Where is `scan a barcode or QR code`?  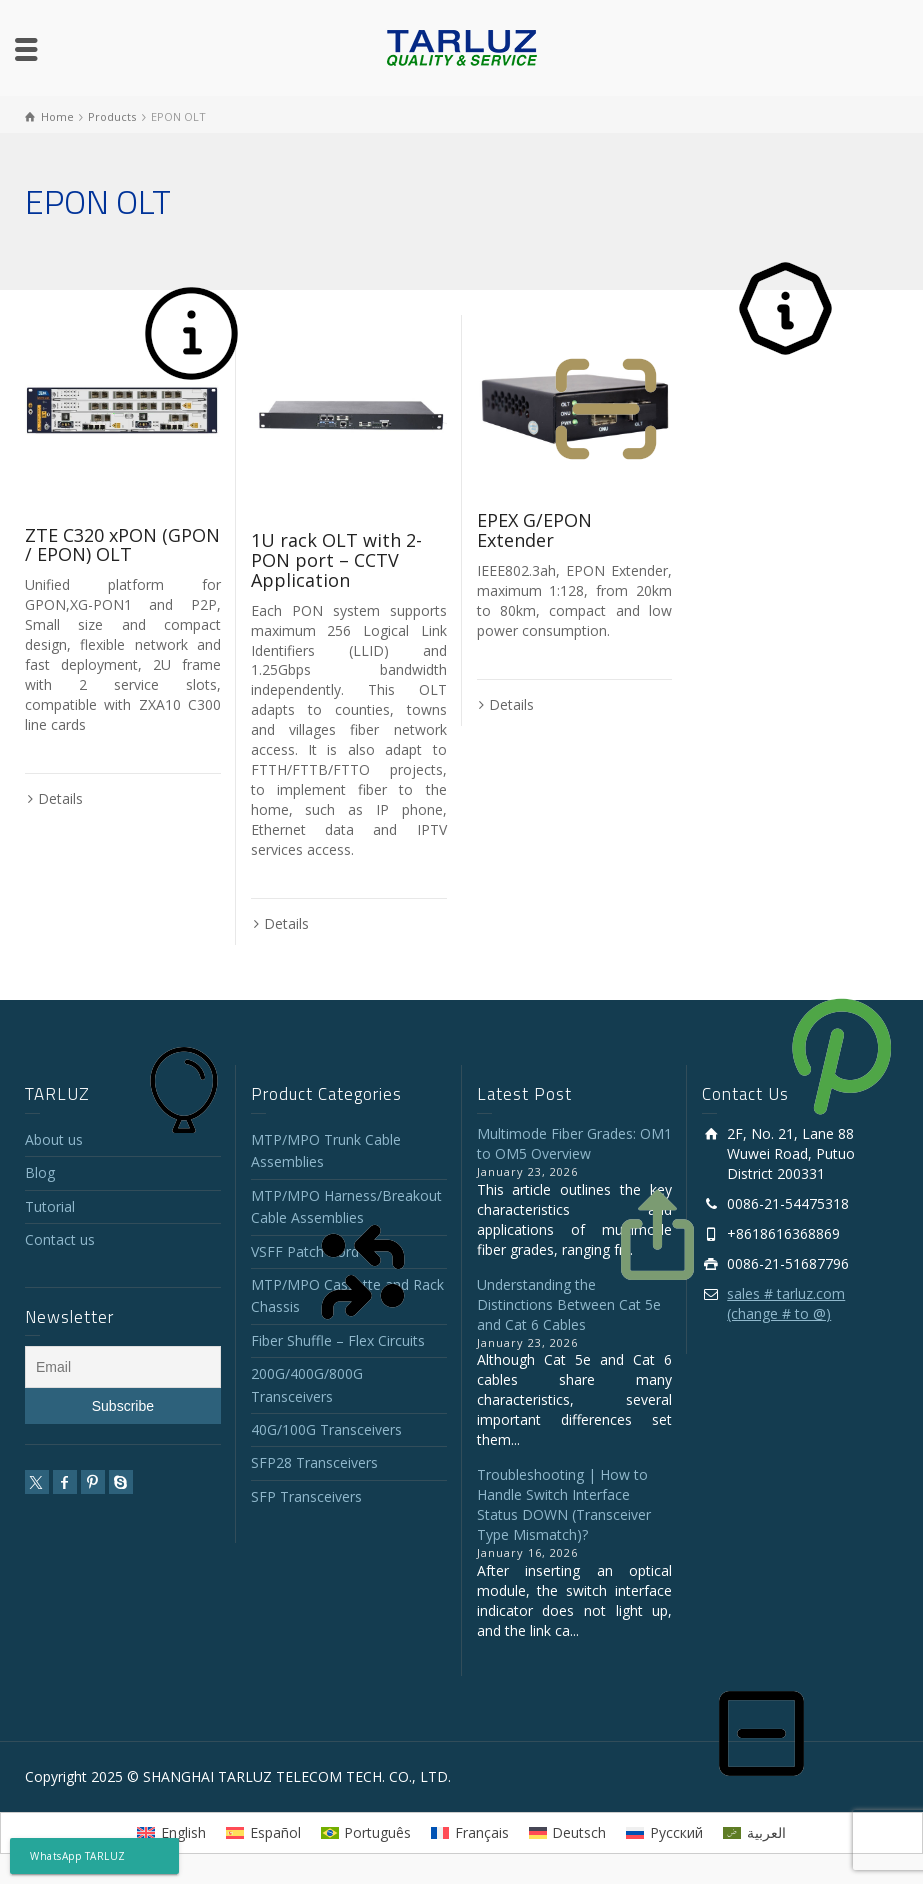
scan a barcode or QR code is located at coordinates (606, 409).